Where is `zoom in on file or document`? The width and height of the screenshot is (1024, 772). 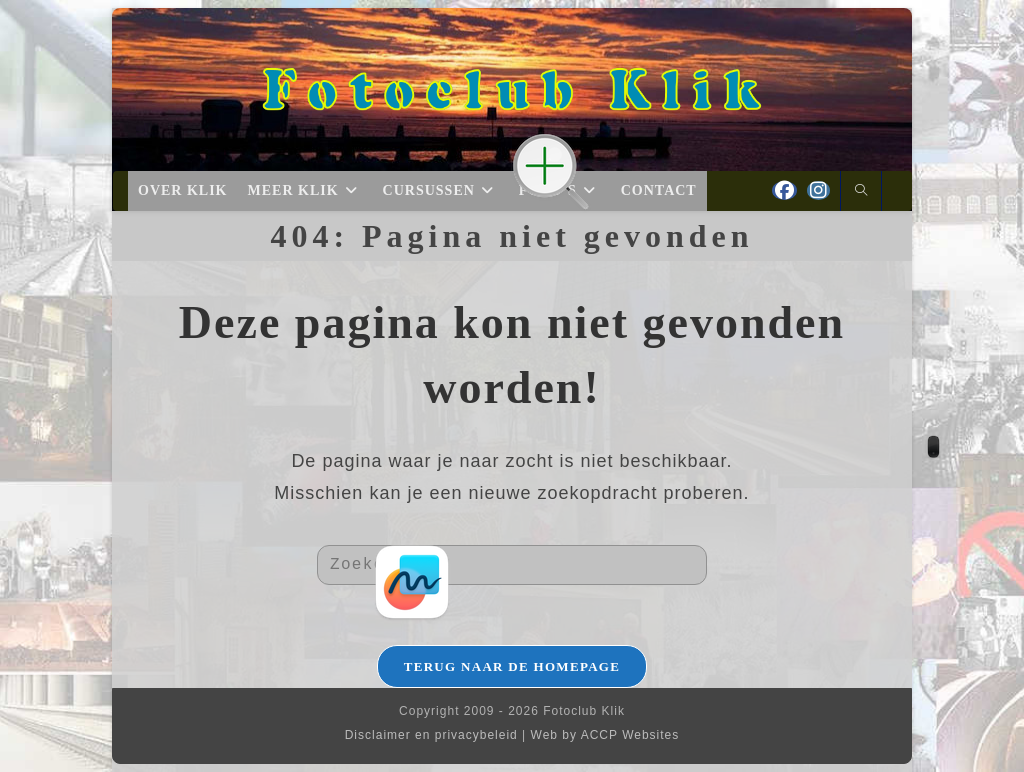
zoom in on file or document is located at coordinates (550, 171).